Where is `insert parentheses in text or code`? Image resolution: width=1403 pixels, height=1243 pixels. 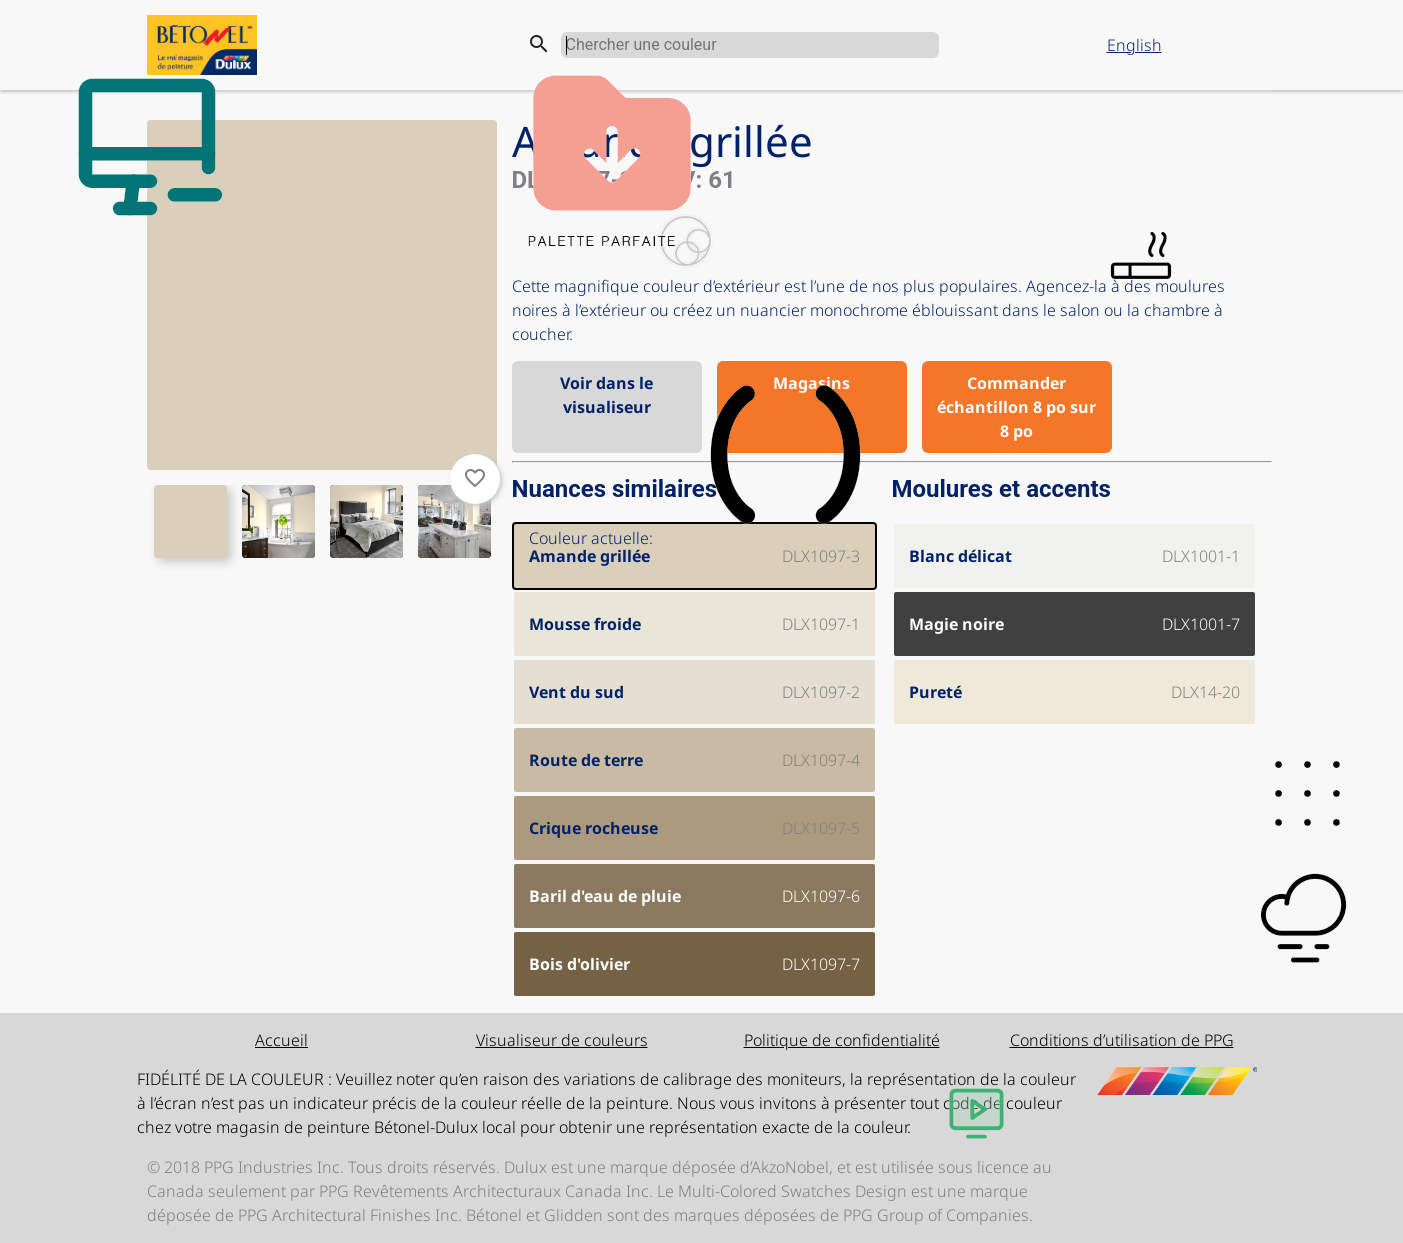
insert parentheses in text or code is located at coordinates (785, 454).